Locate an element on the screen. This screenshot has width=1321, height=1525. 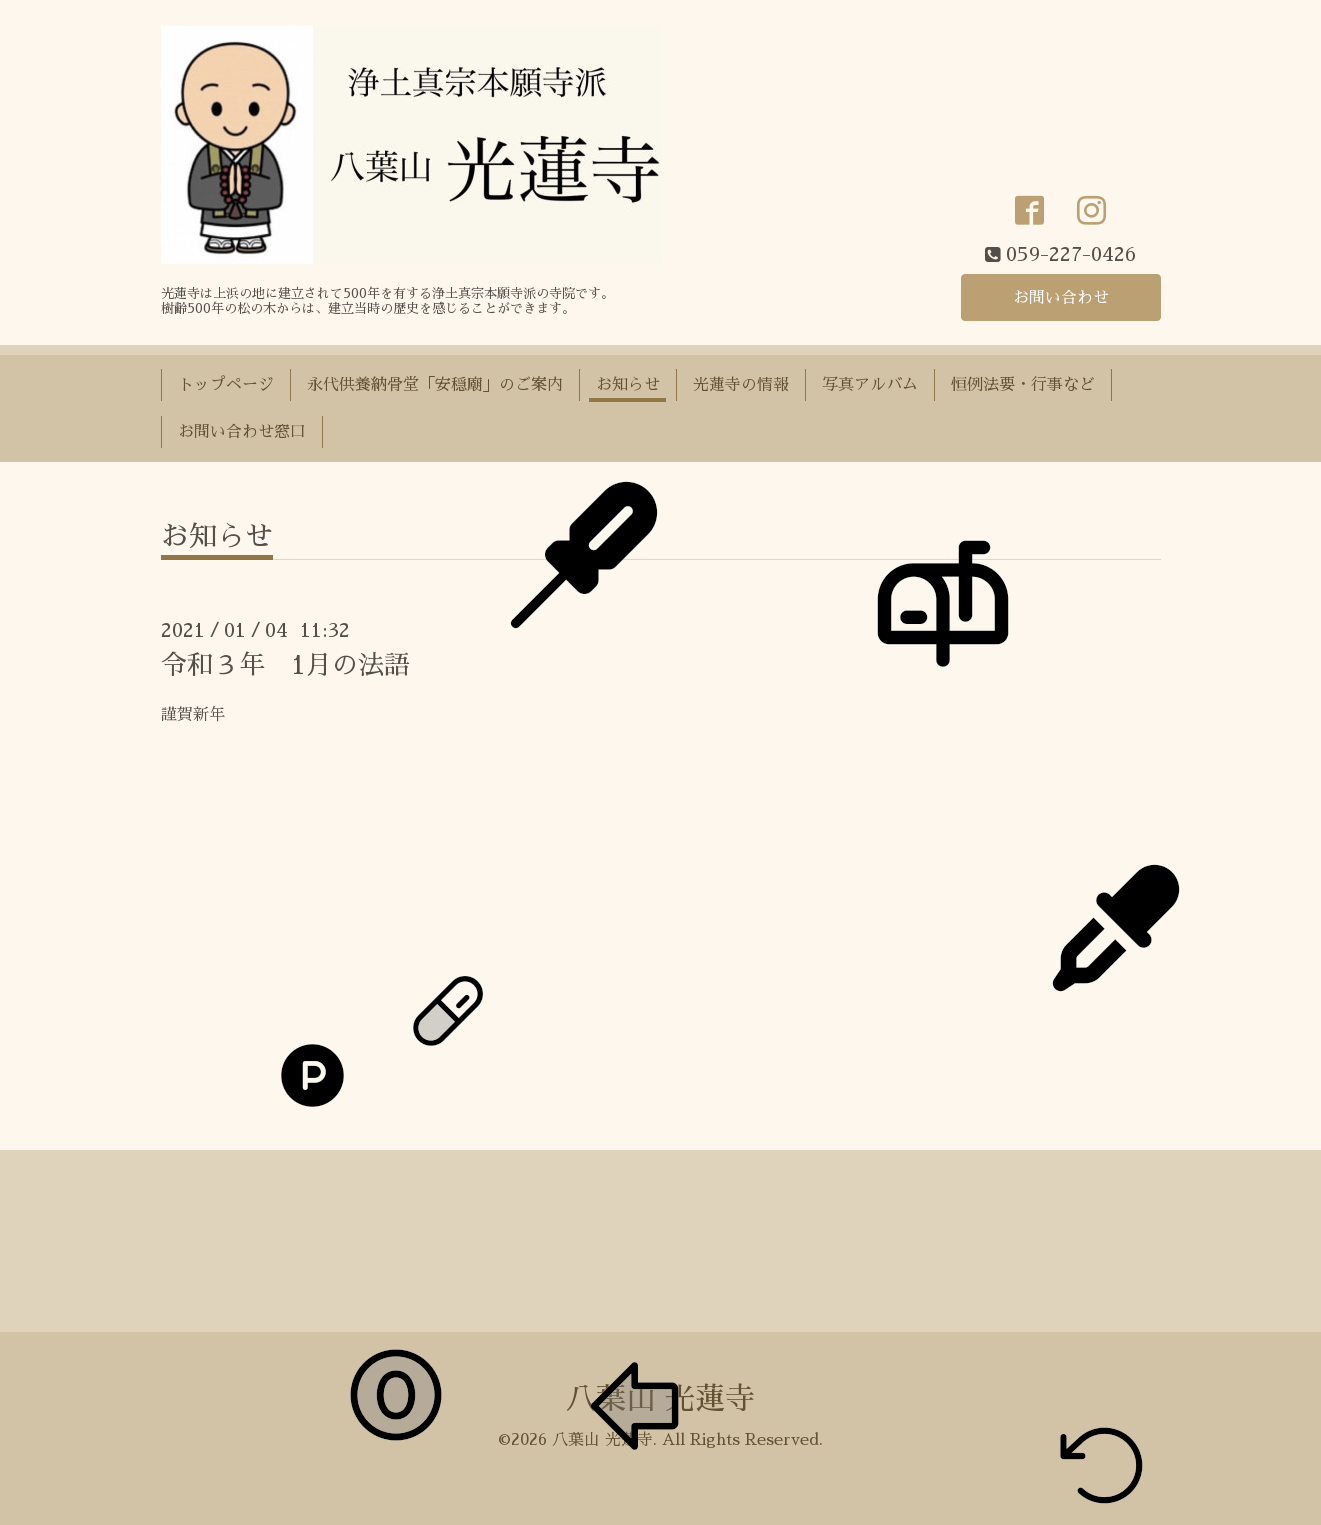
access settings or configuration options is located at coordinates (584, 555).